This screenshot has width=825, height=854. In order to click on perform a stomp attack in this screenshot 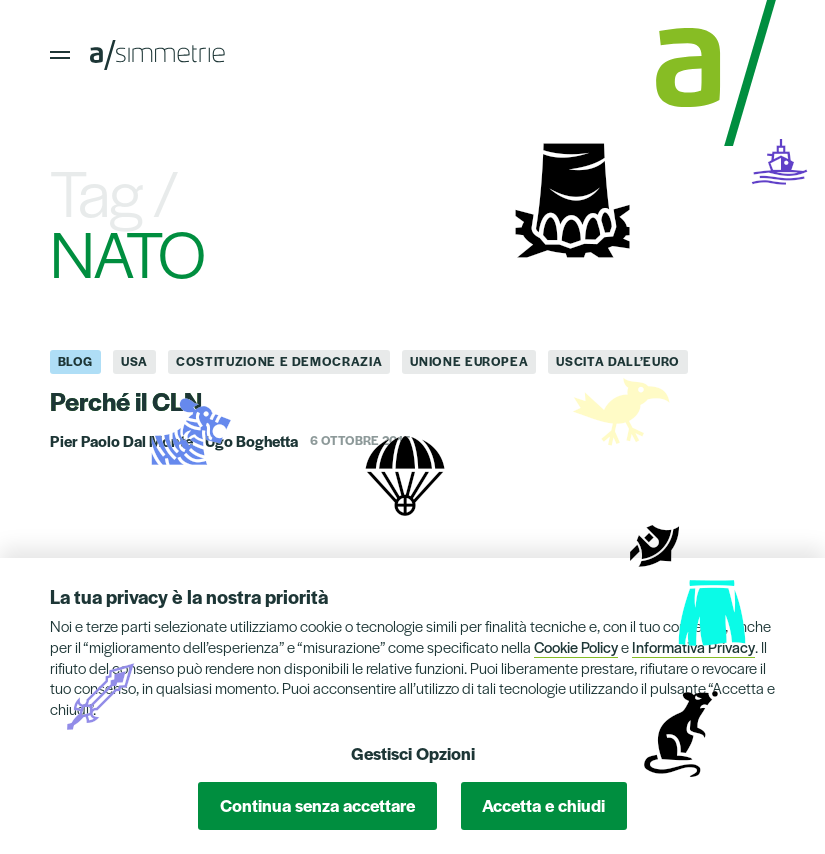, I will do `click(572, 200)`.